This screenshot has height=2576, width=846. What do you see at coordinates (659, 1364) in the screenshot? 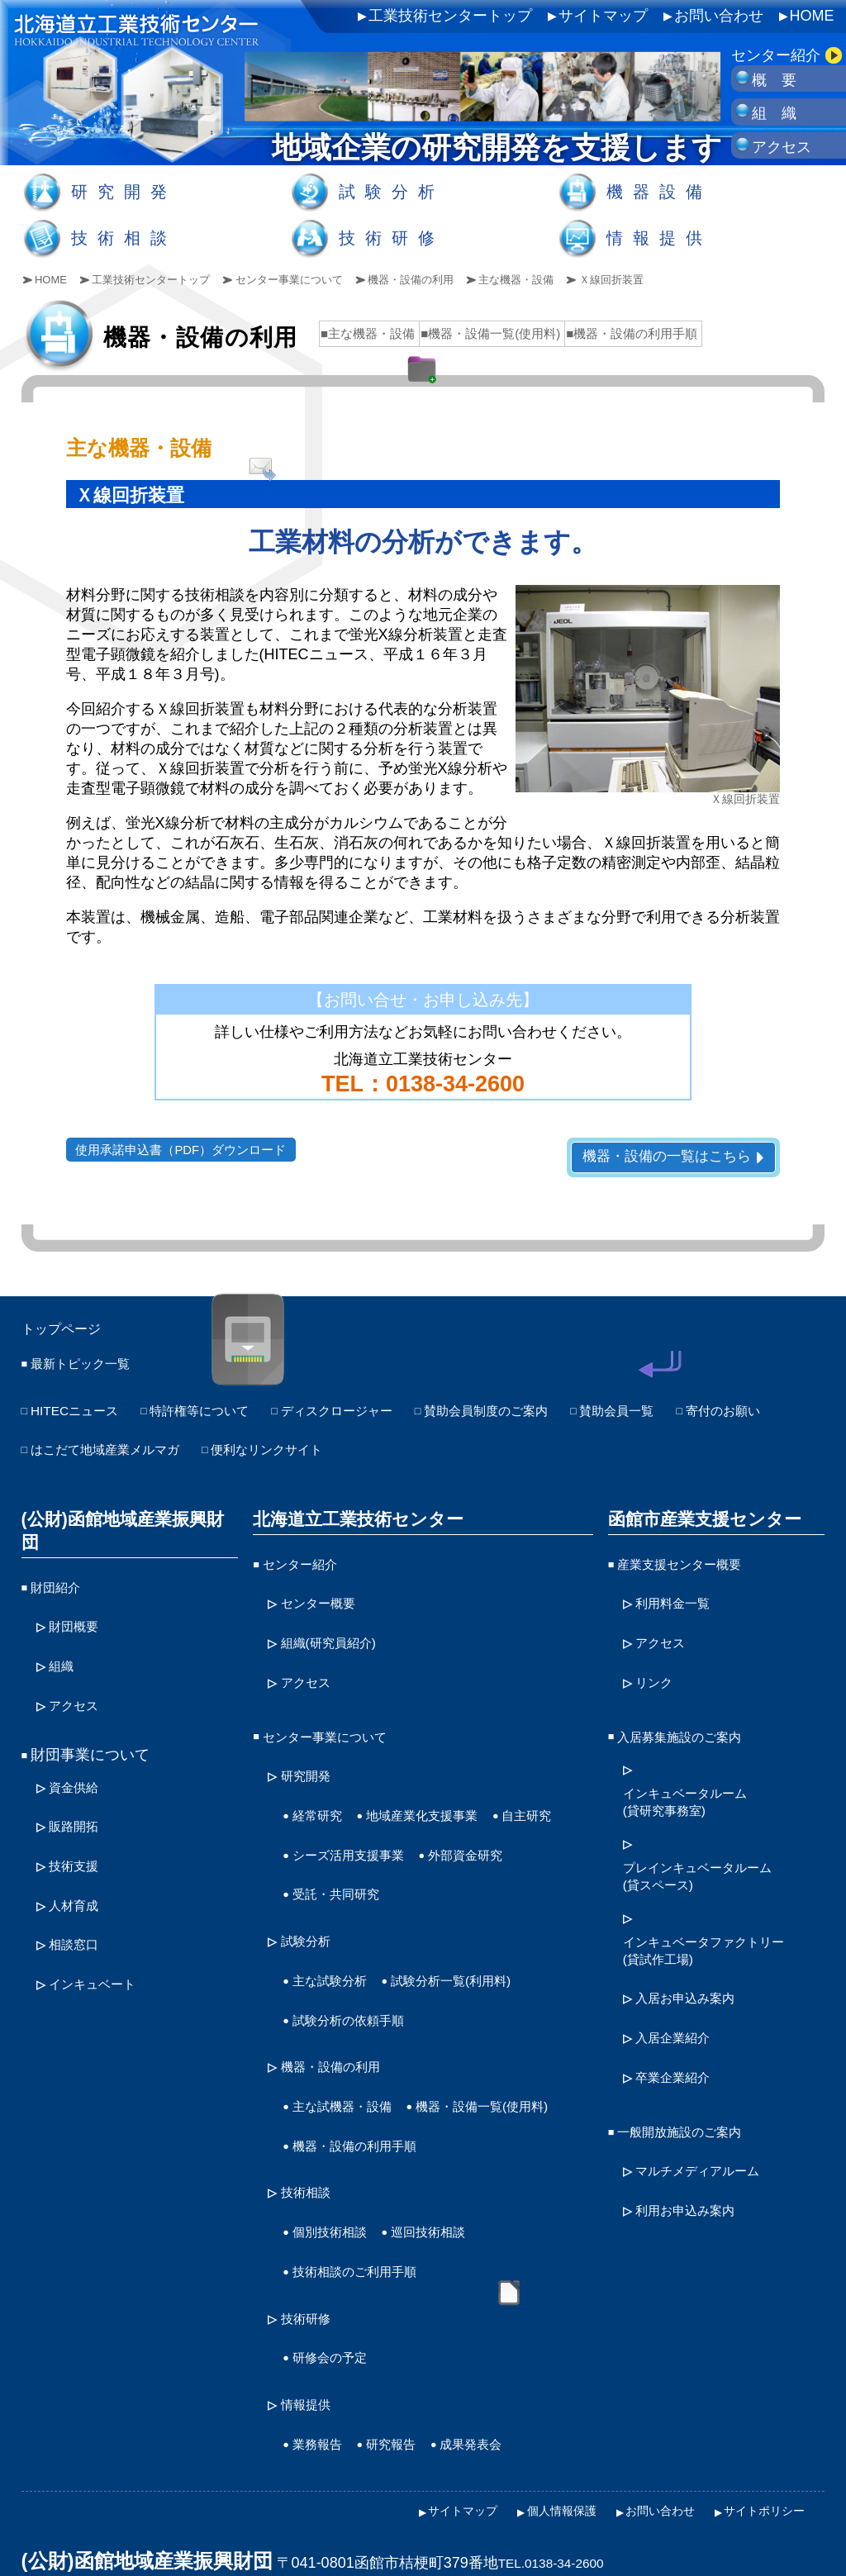
I see `reply to all recipients of an email` at bounding box center [659, 1364].